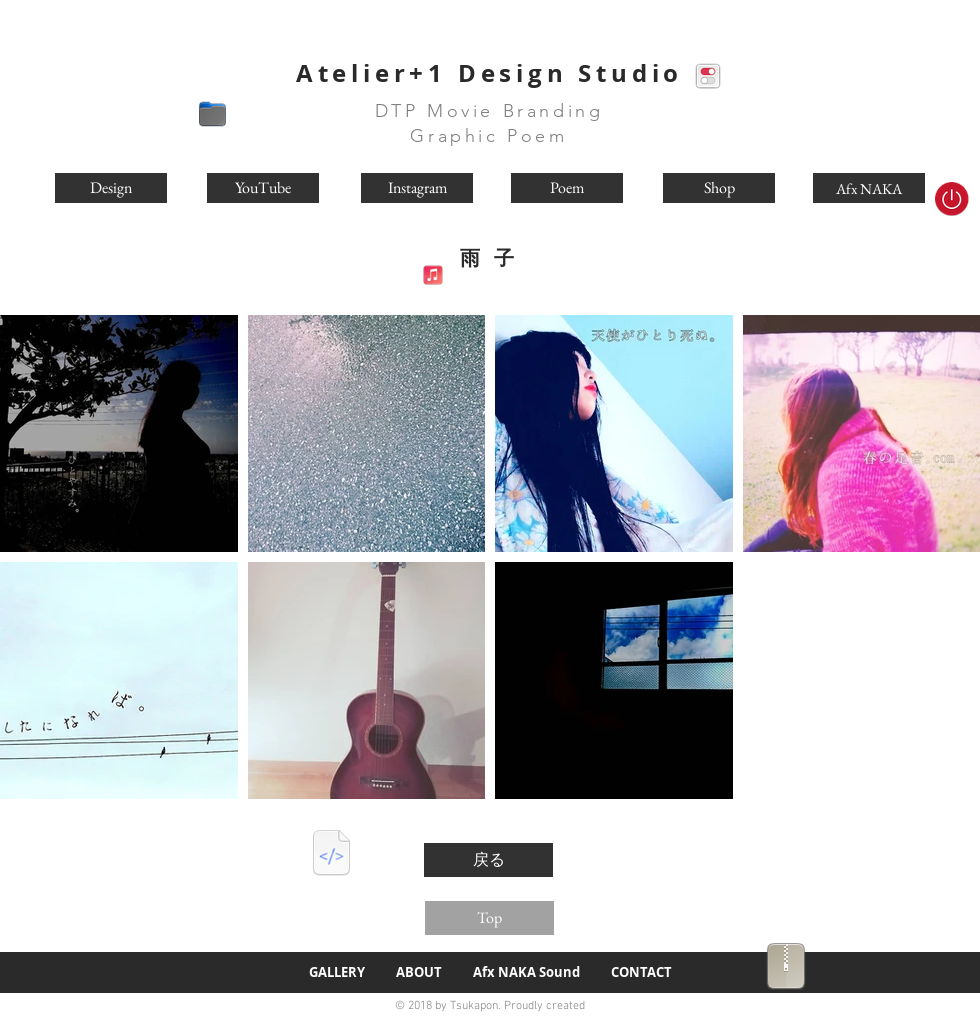 This screenshot has width=980, height=1032. What do you see at coordinates (952, 199) in the screenshot?
I see `shut down or power off the system` at bounding box center [952, 199].